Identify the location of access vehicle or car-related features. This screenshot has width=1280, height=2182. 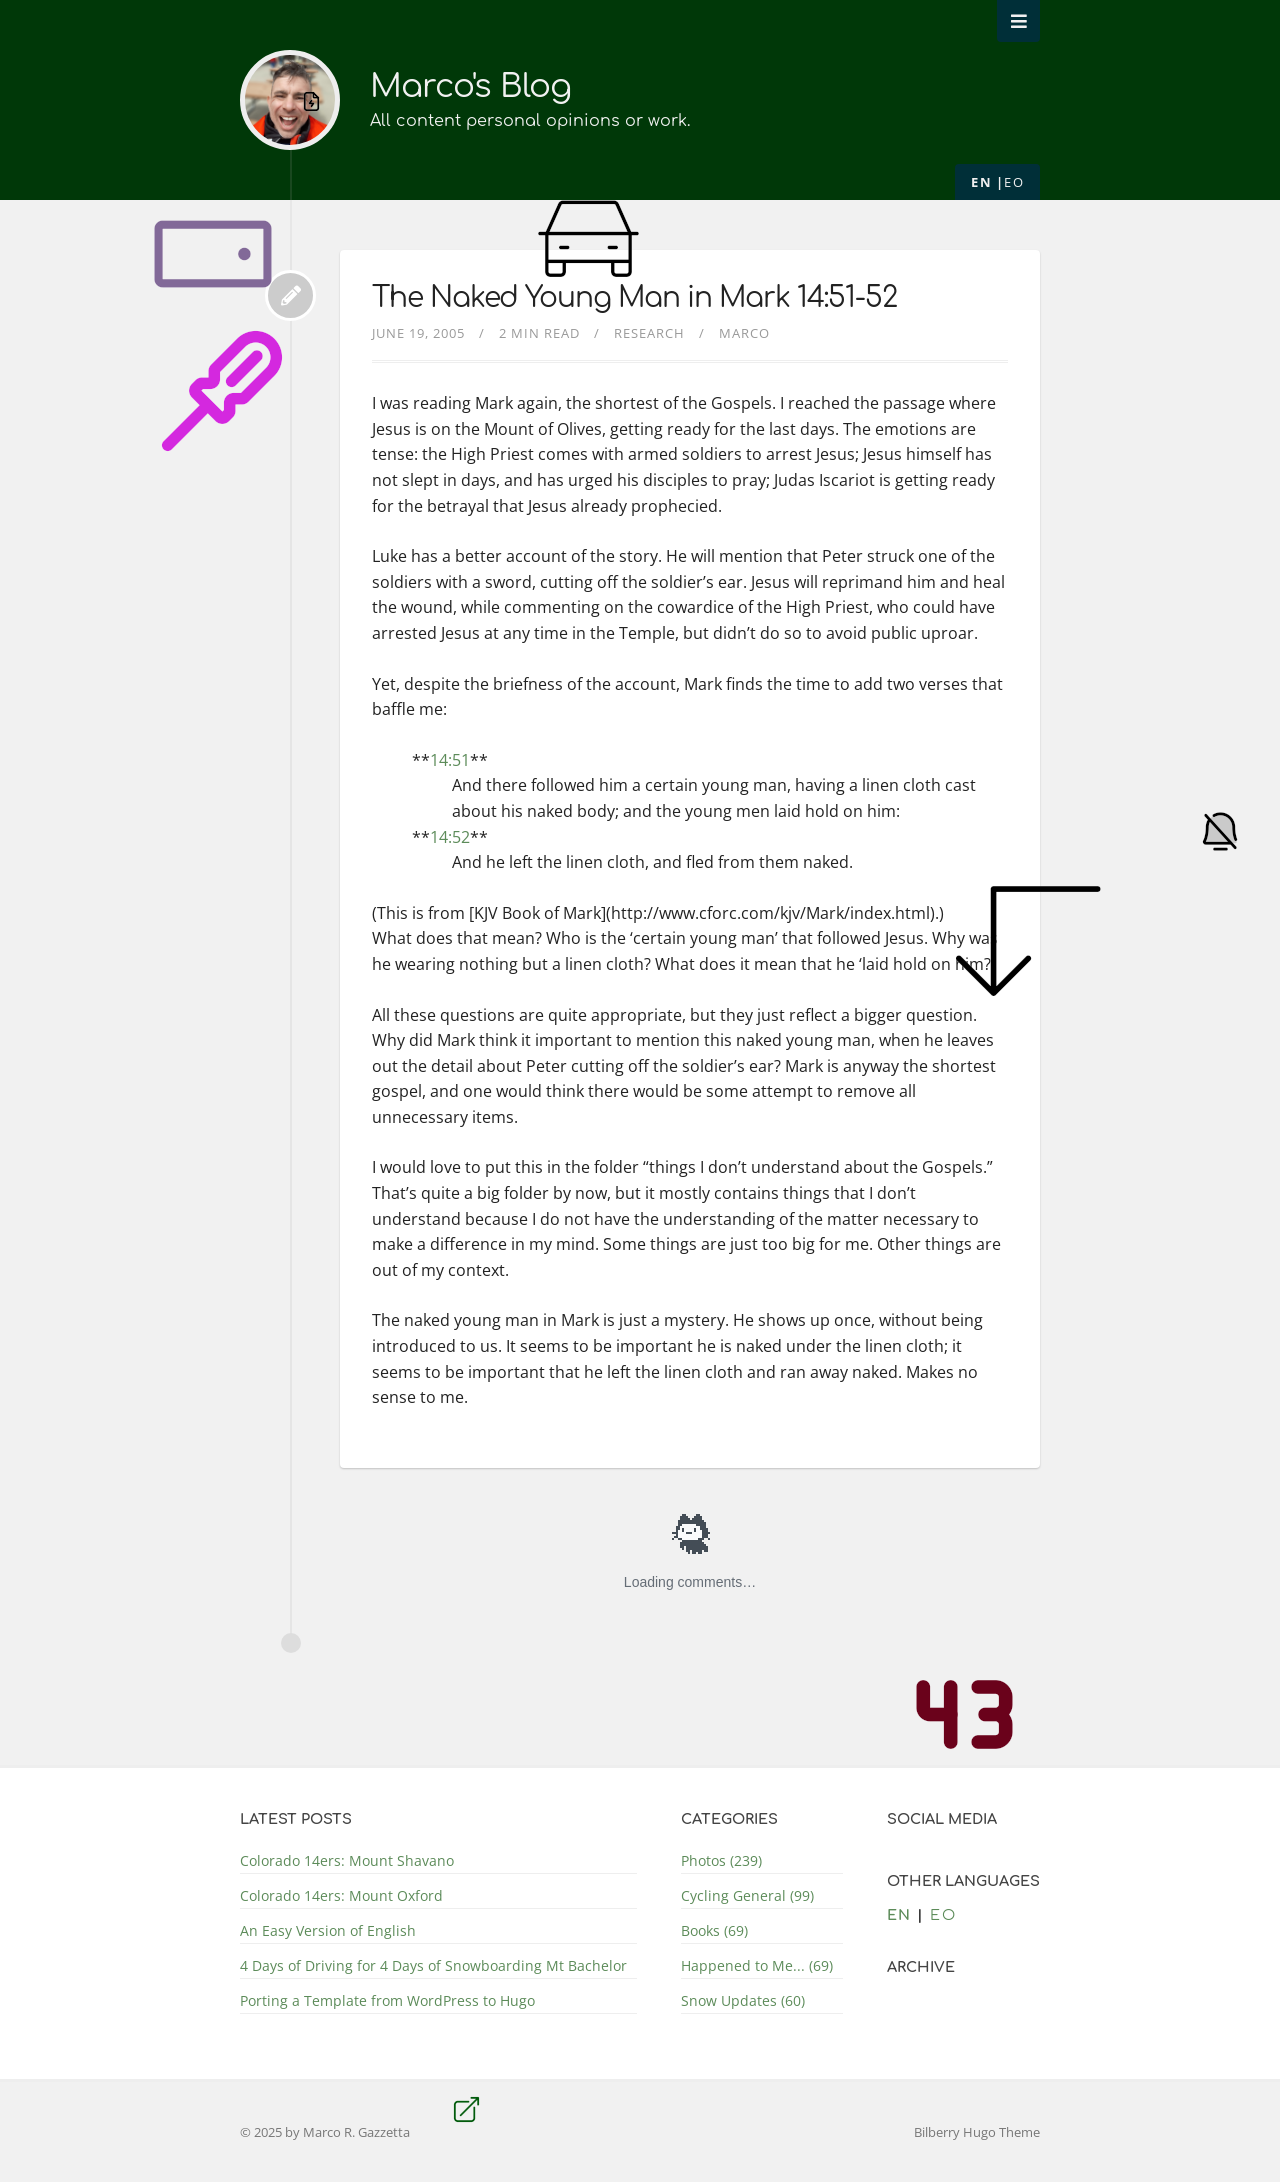
(588, 240).